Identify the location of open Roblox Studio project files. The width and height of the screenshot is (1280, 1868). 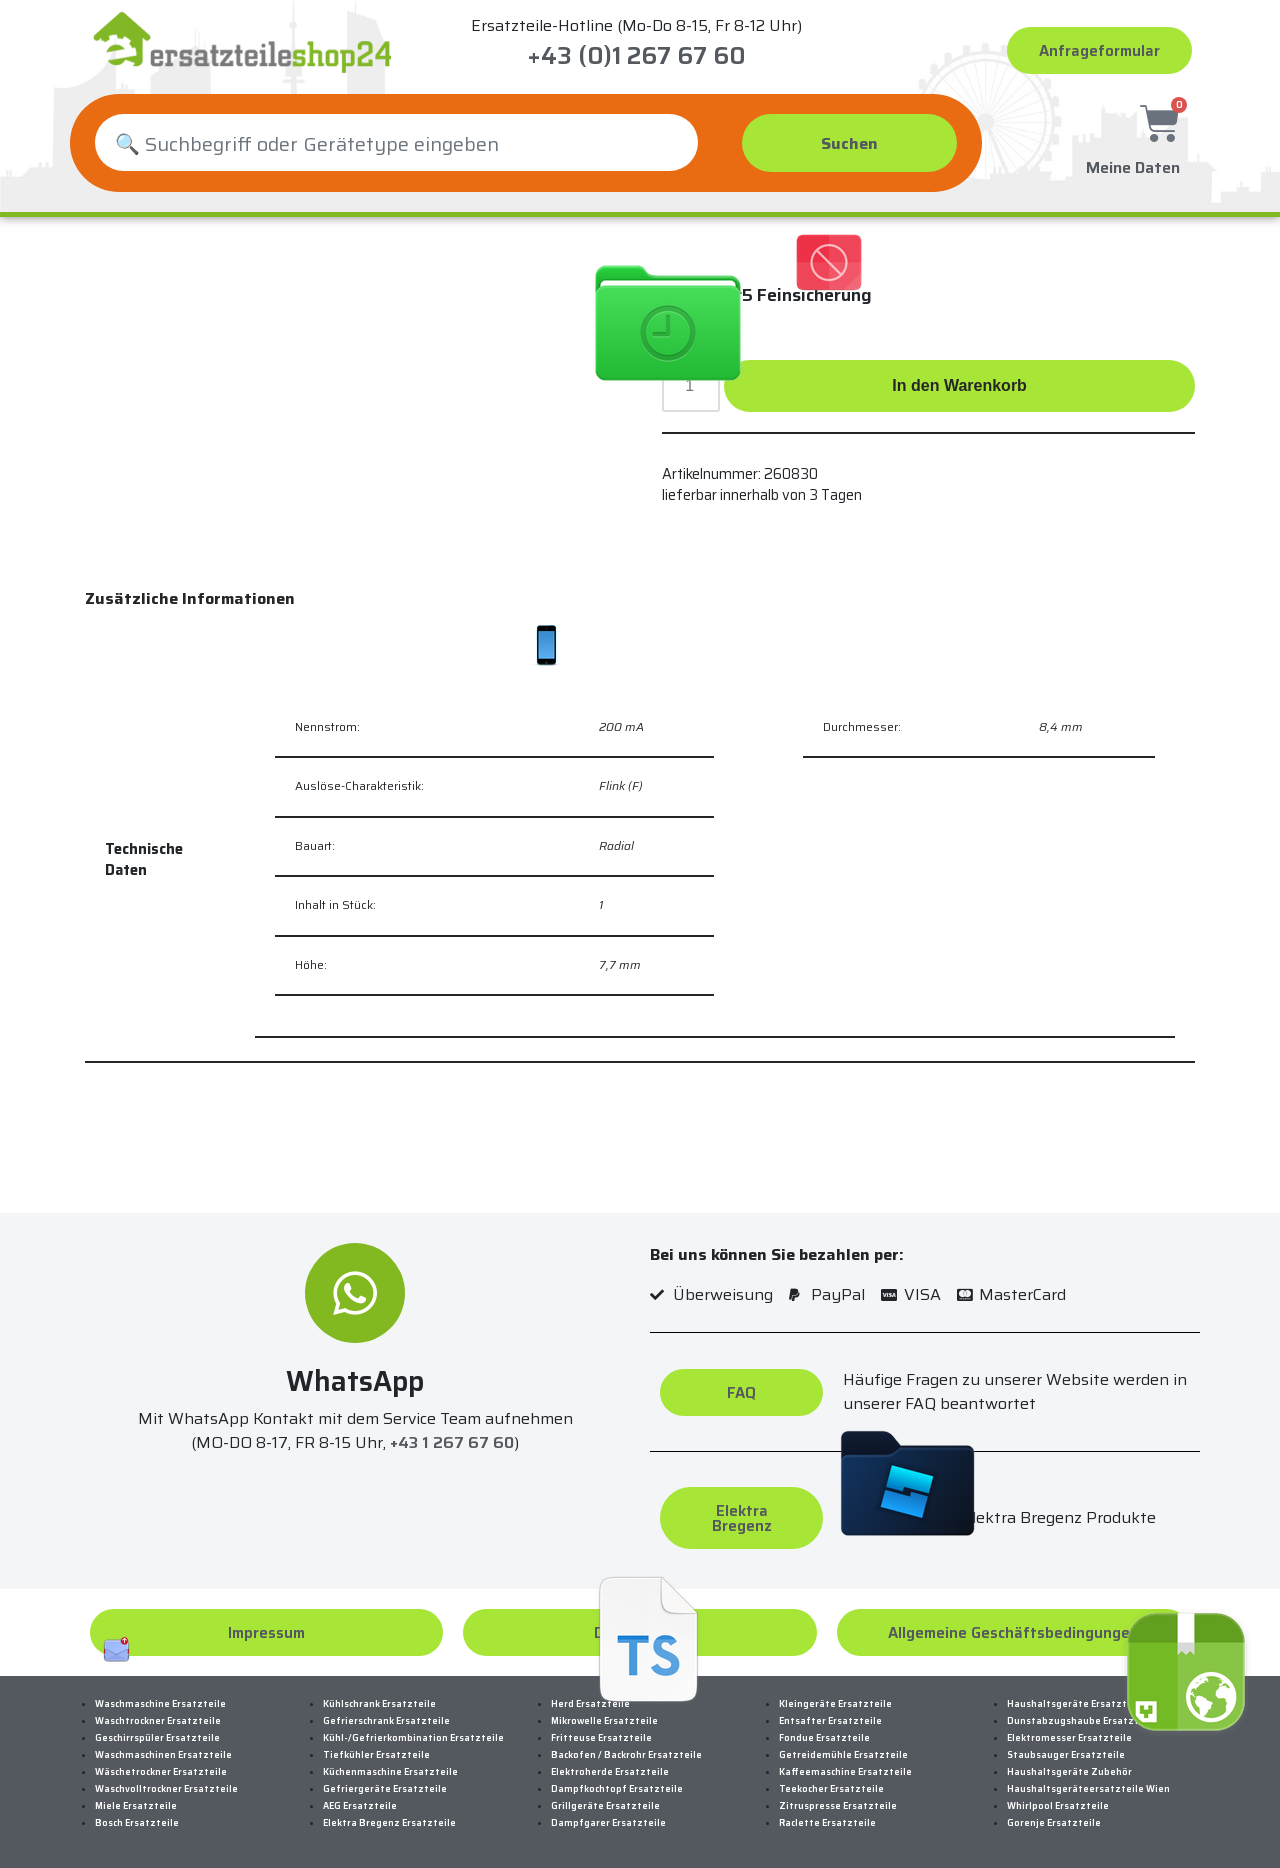
(907, 1487).